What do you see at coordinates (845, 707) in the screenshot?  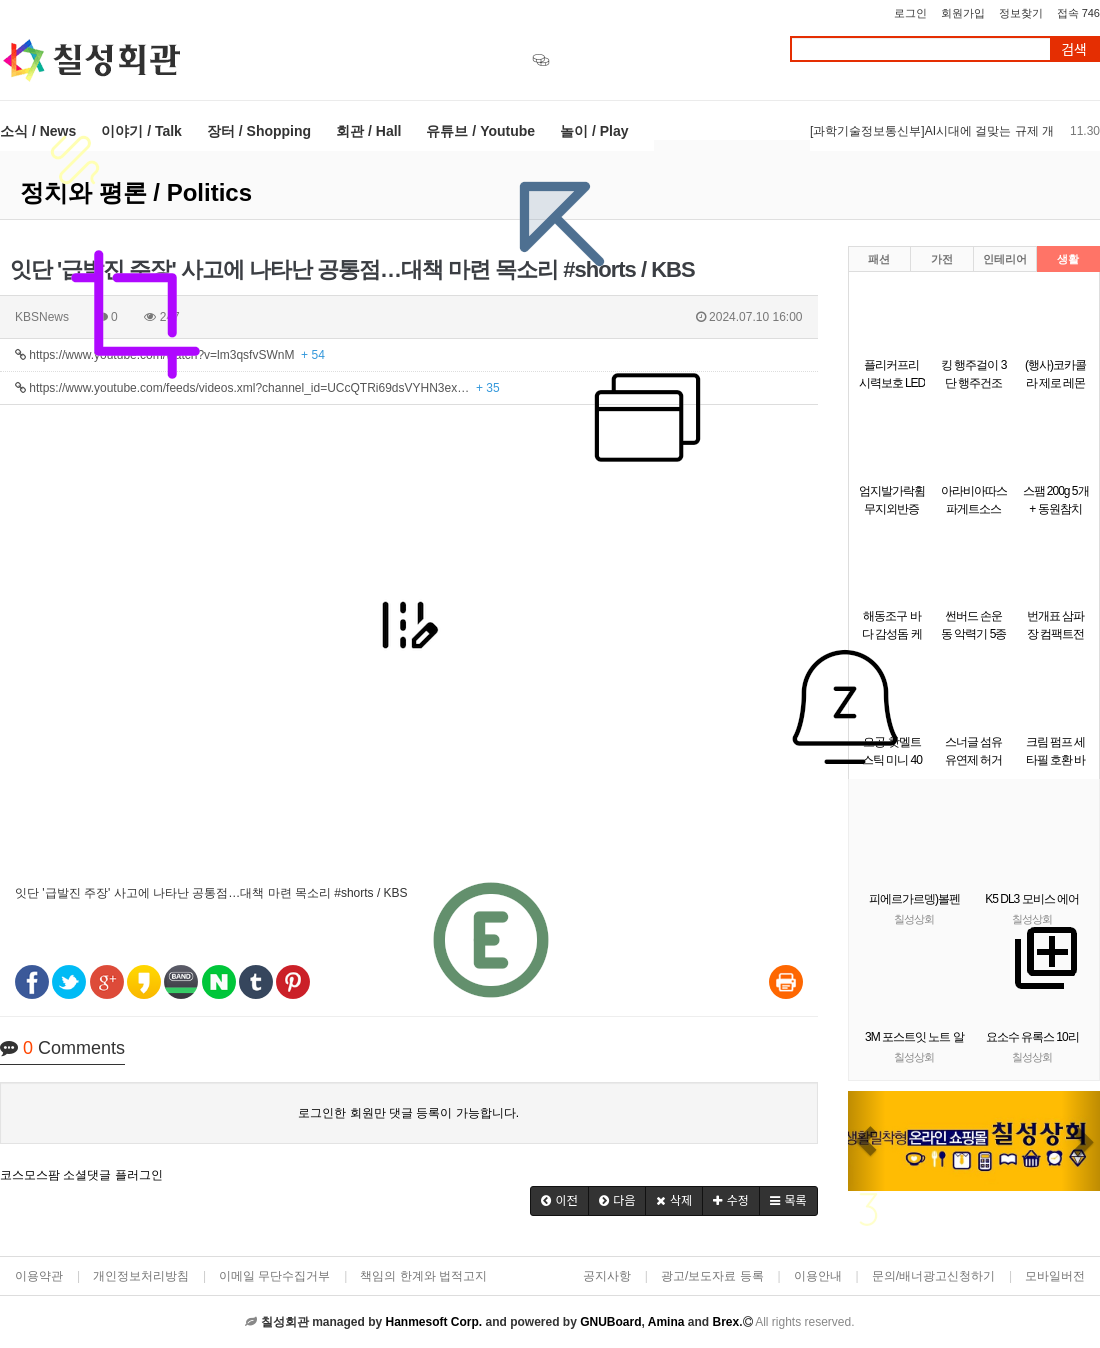 I see `snooze notifications` at bounding box center [845, 707].